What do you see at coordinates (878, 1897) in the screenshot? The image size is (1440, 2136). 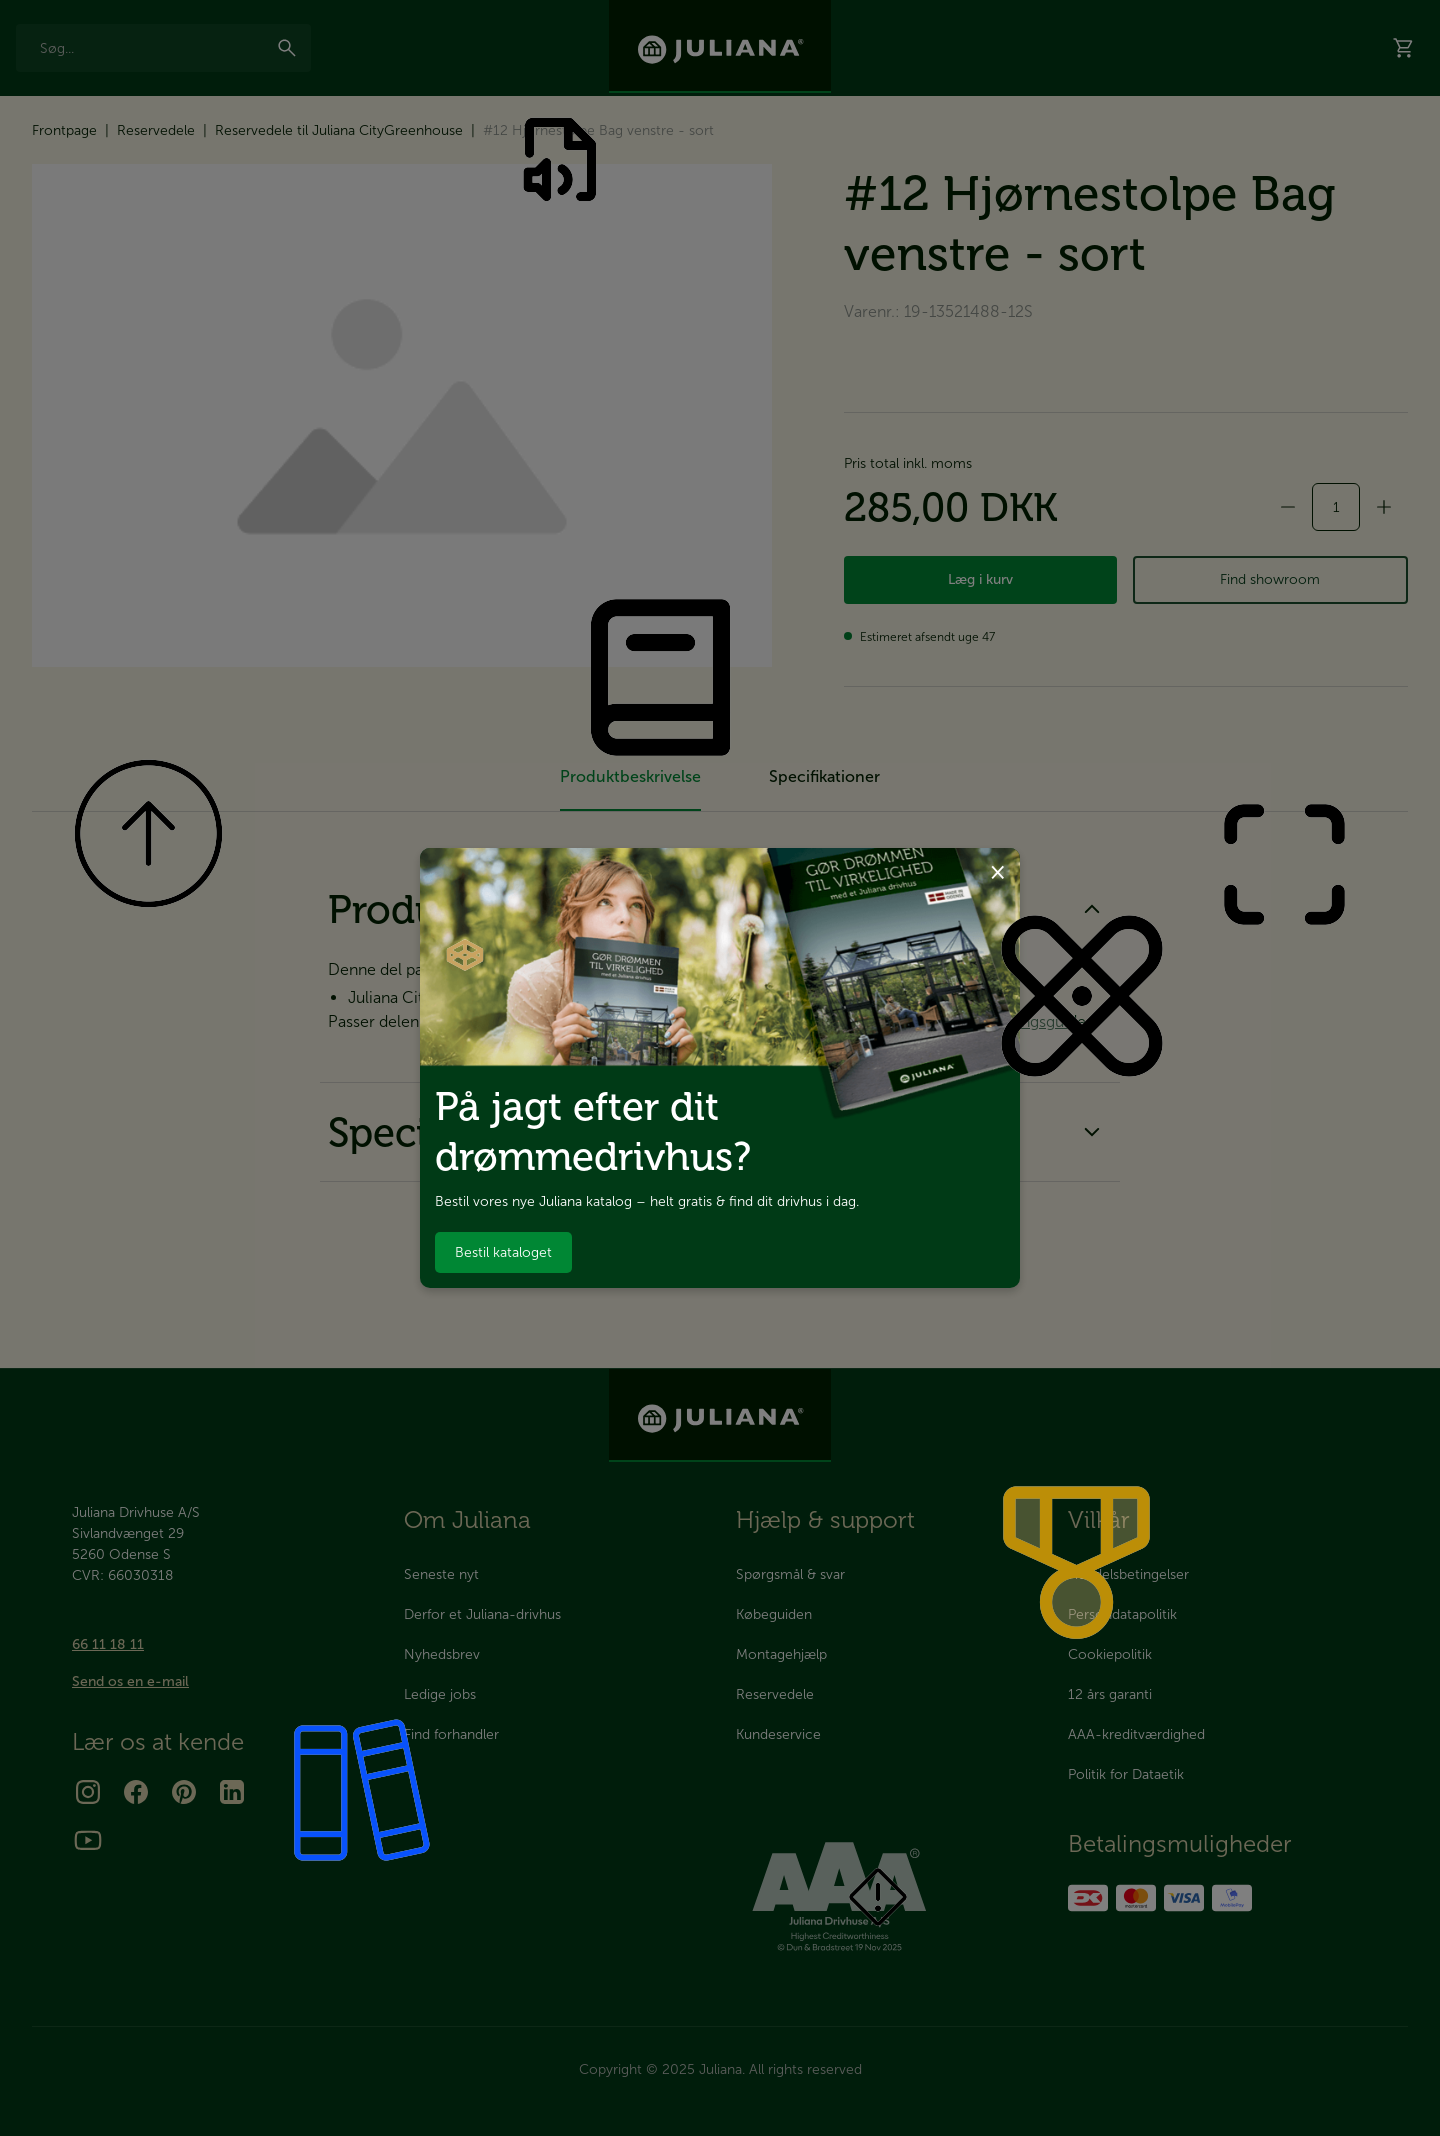 I see `indicates a warning or caution state` at bounding box center [878, 1897].